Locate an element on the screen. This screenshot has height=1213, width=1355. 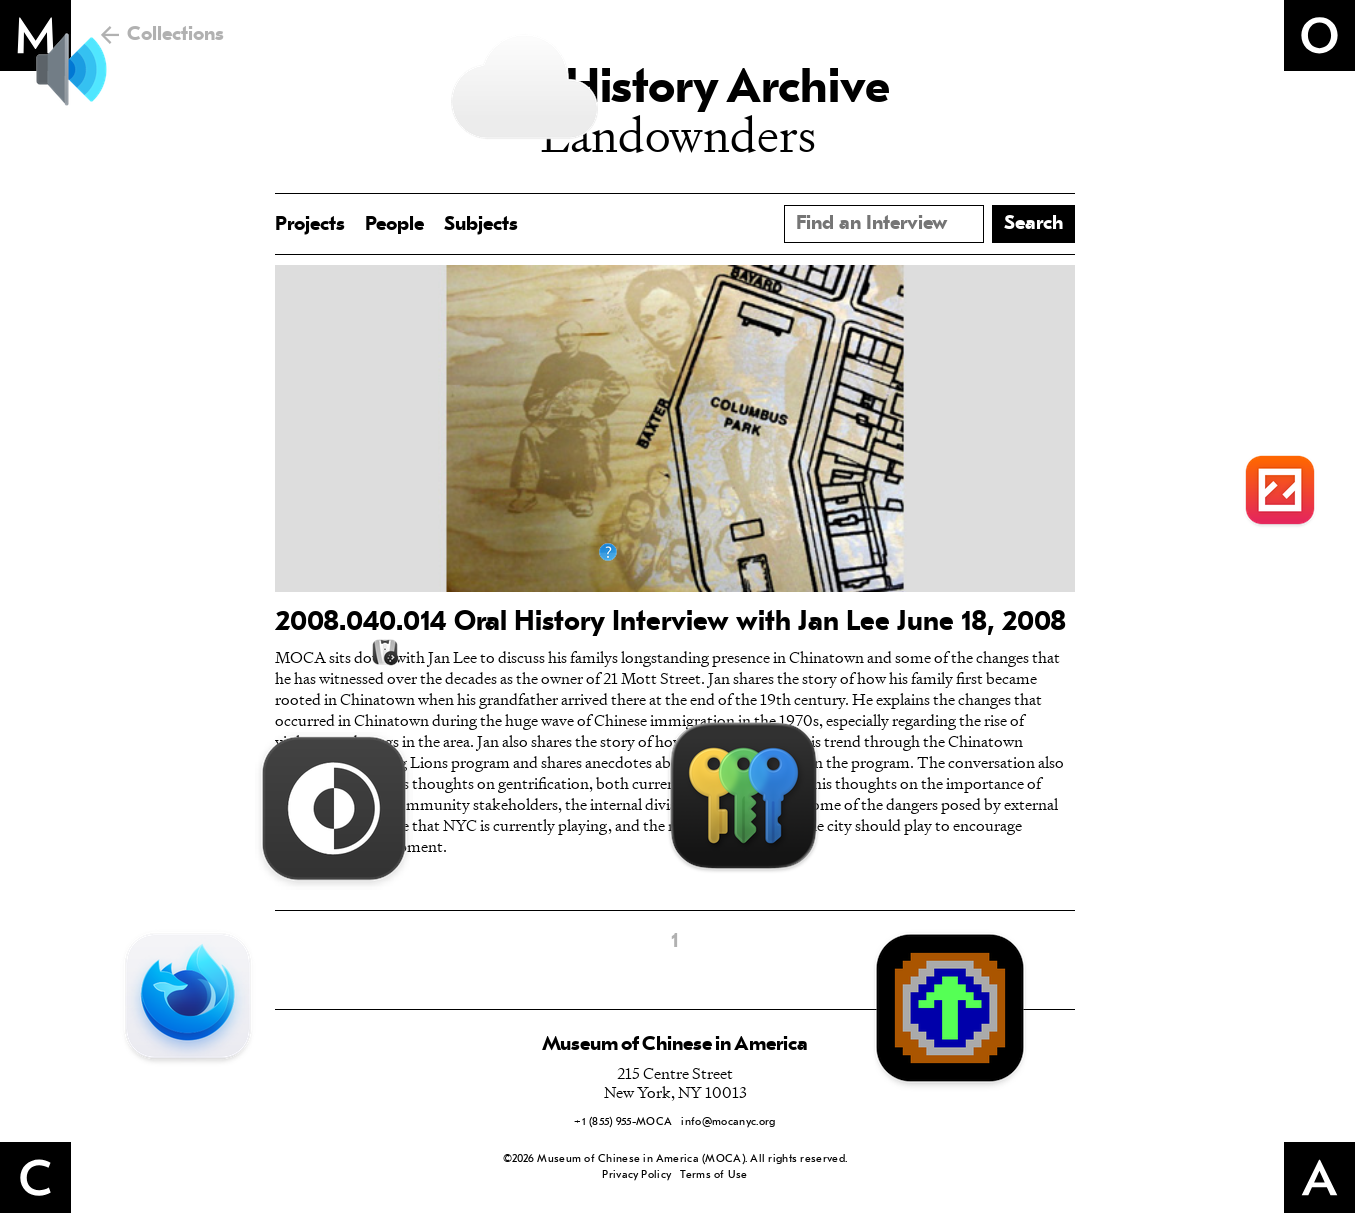
launch the AAAAXY puzzle game is located at coordinates (950, 1008).